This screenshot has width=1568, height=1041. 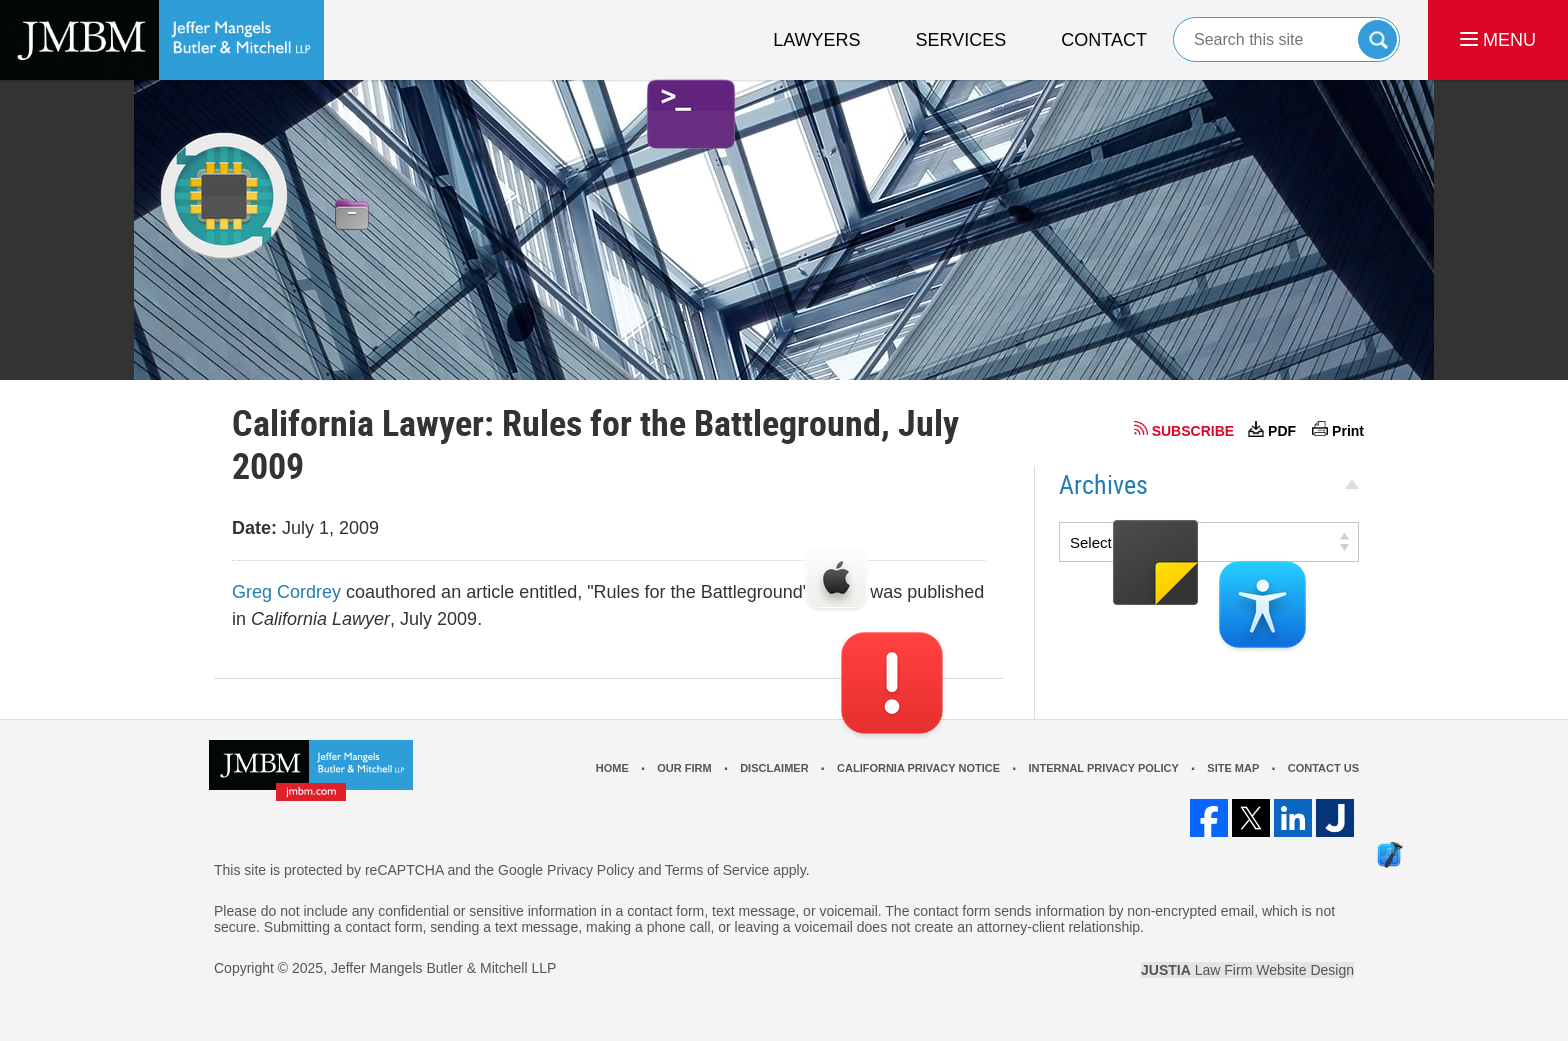 What do you see at coordinates (836, 577) in the screenshot?
I see `open system preferences or settings` at bounding box center [836, 577].